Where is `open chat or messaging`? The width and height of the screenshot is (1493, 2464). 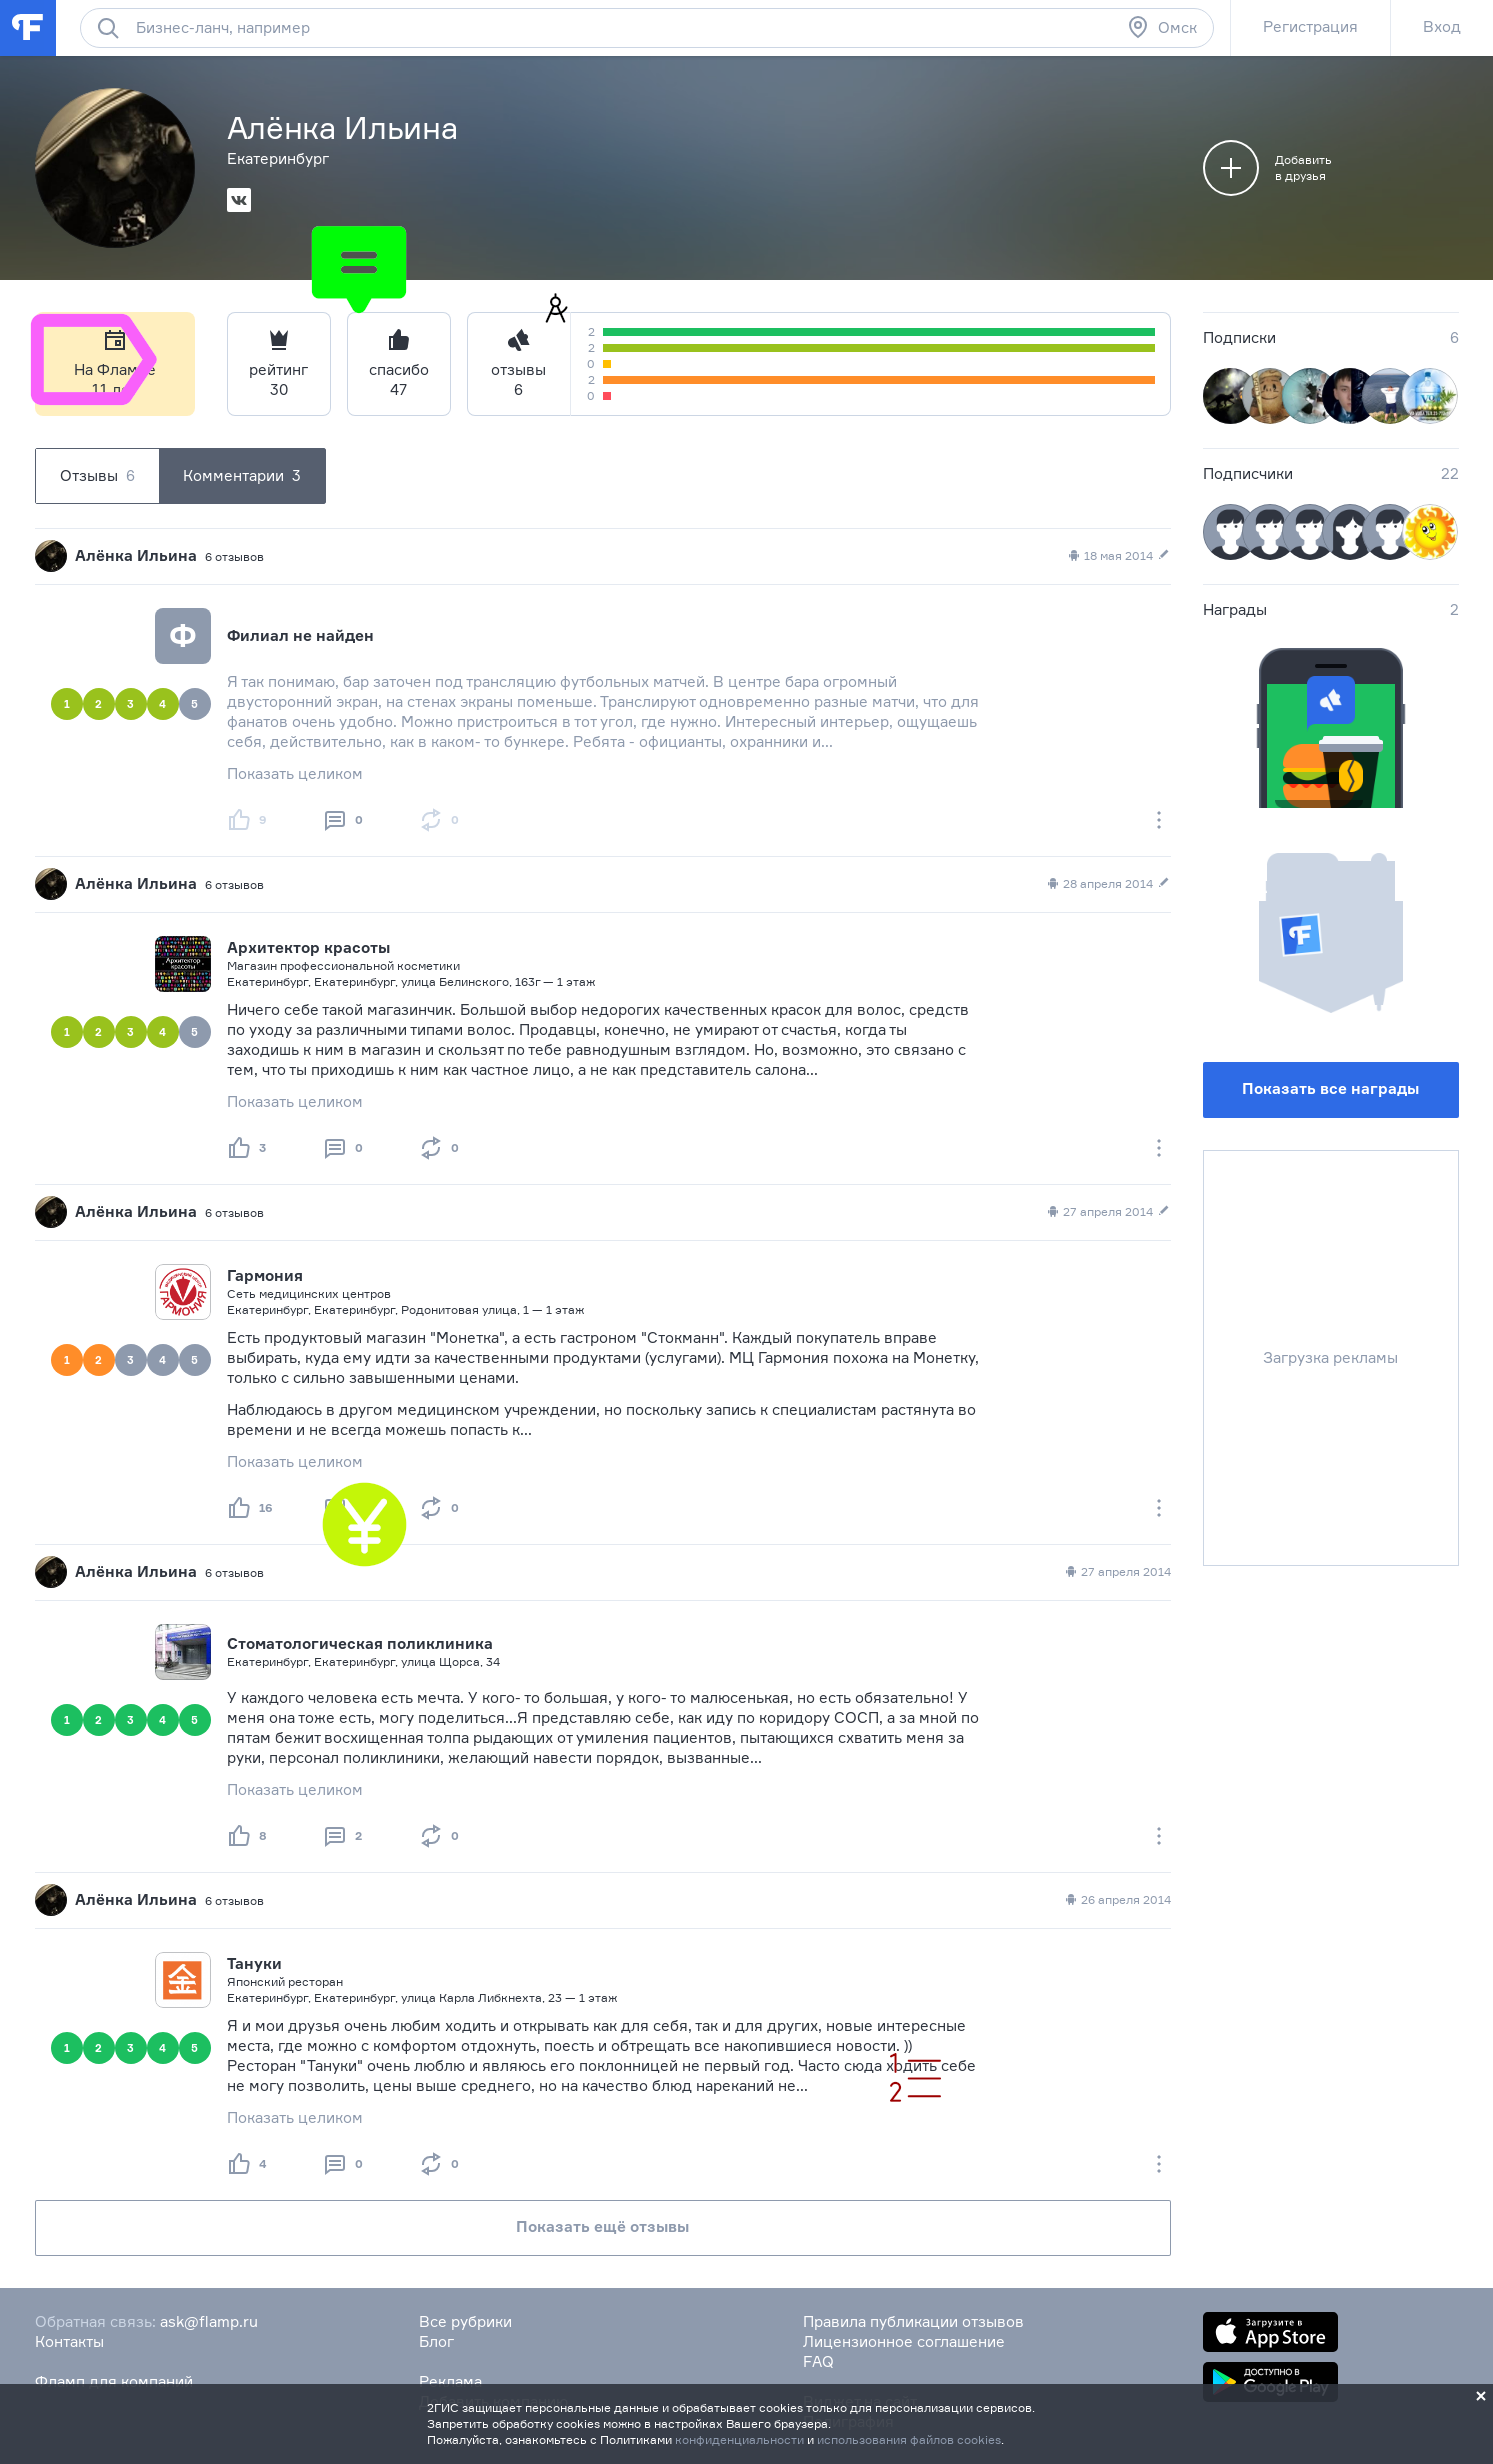 open chat or messaging is located at coordinates (359, 266).